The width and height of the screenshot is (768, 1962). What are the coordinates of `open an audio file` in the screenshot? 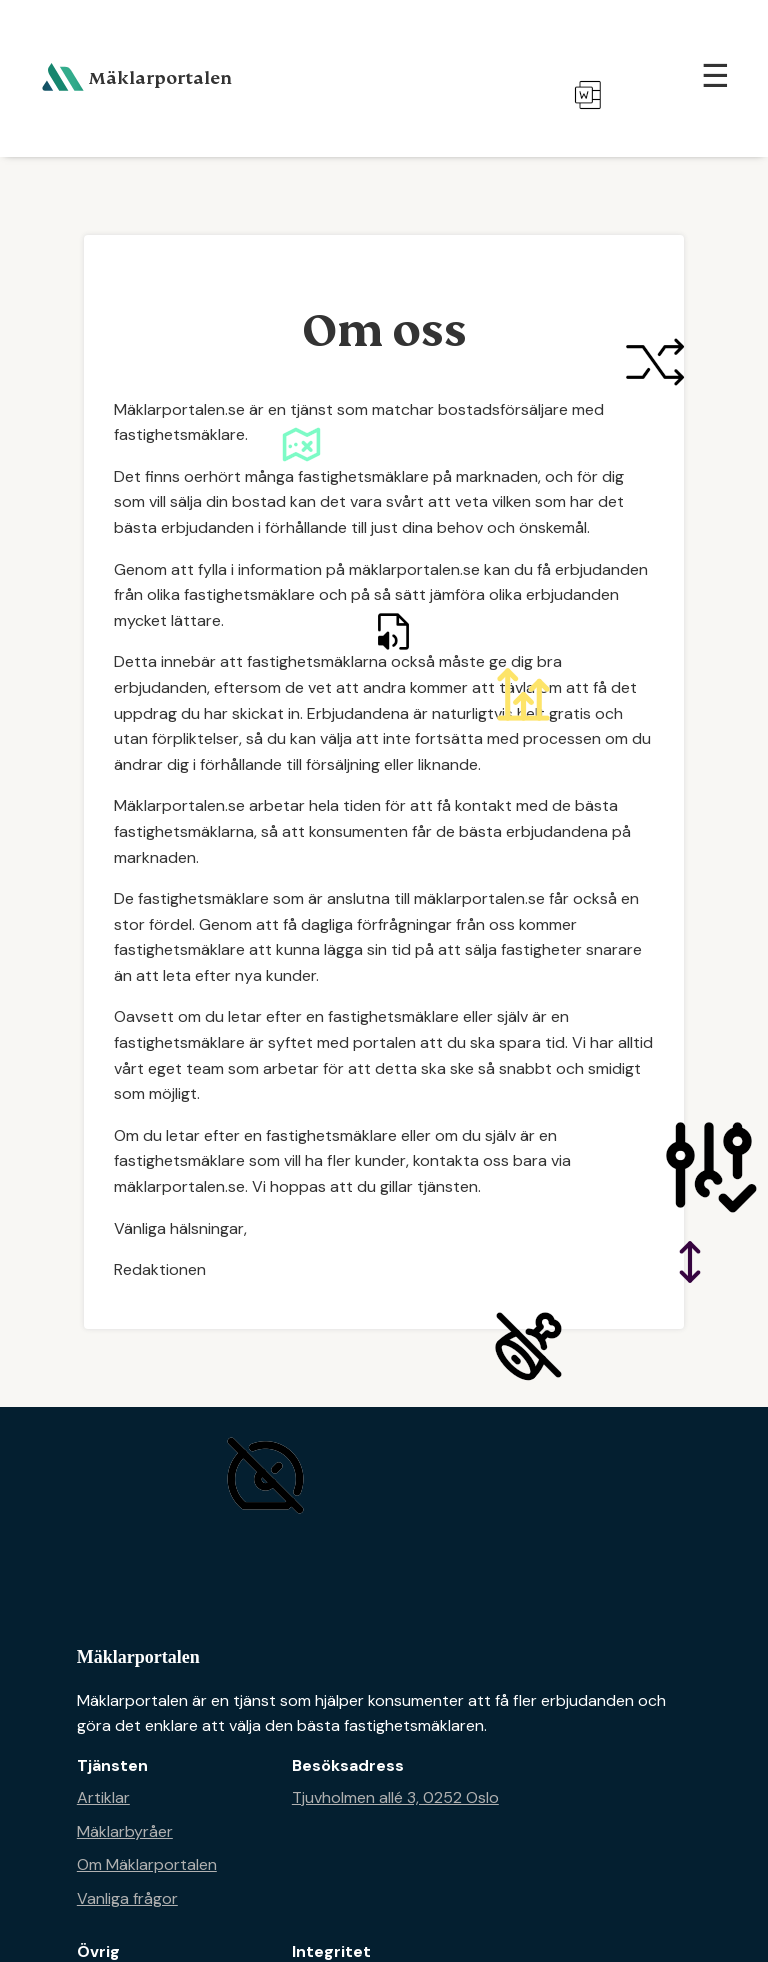 It's located at (393, 631).